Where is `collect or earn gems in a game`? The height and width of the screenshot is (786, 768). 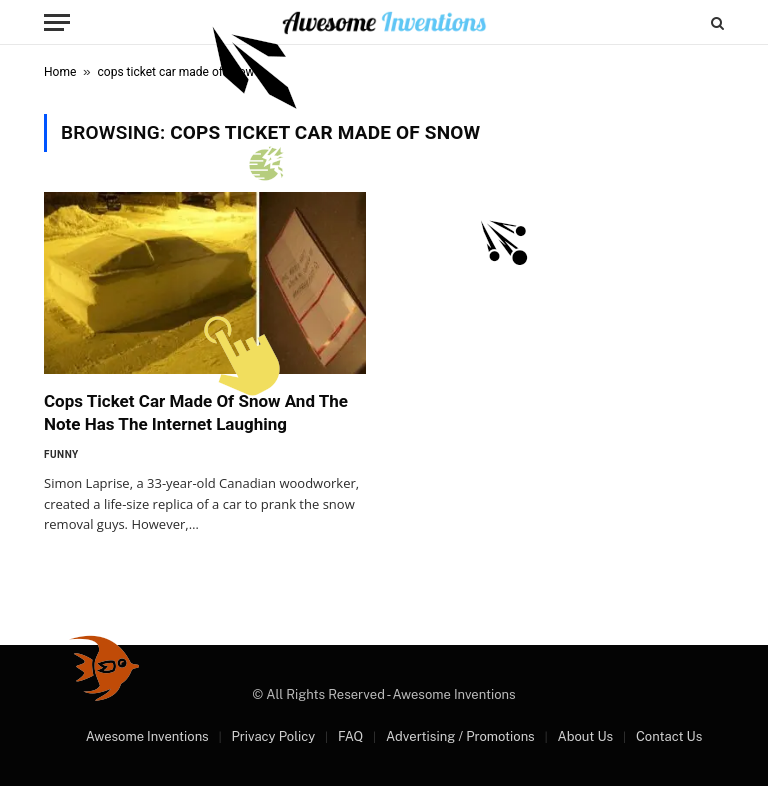 collect or earn gems in a game is located at coordinates (254, 67).